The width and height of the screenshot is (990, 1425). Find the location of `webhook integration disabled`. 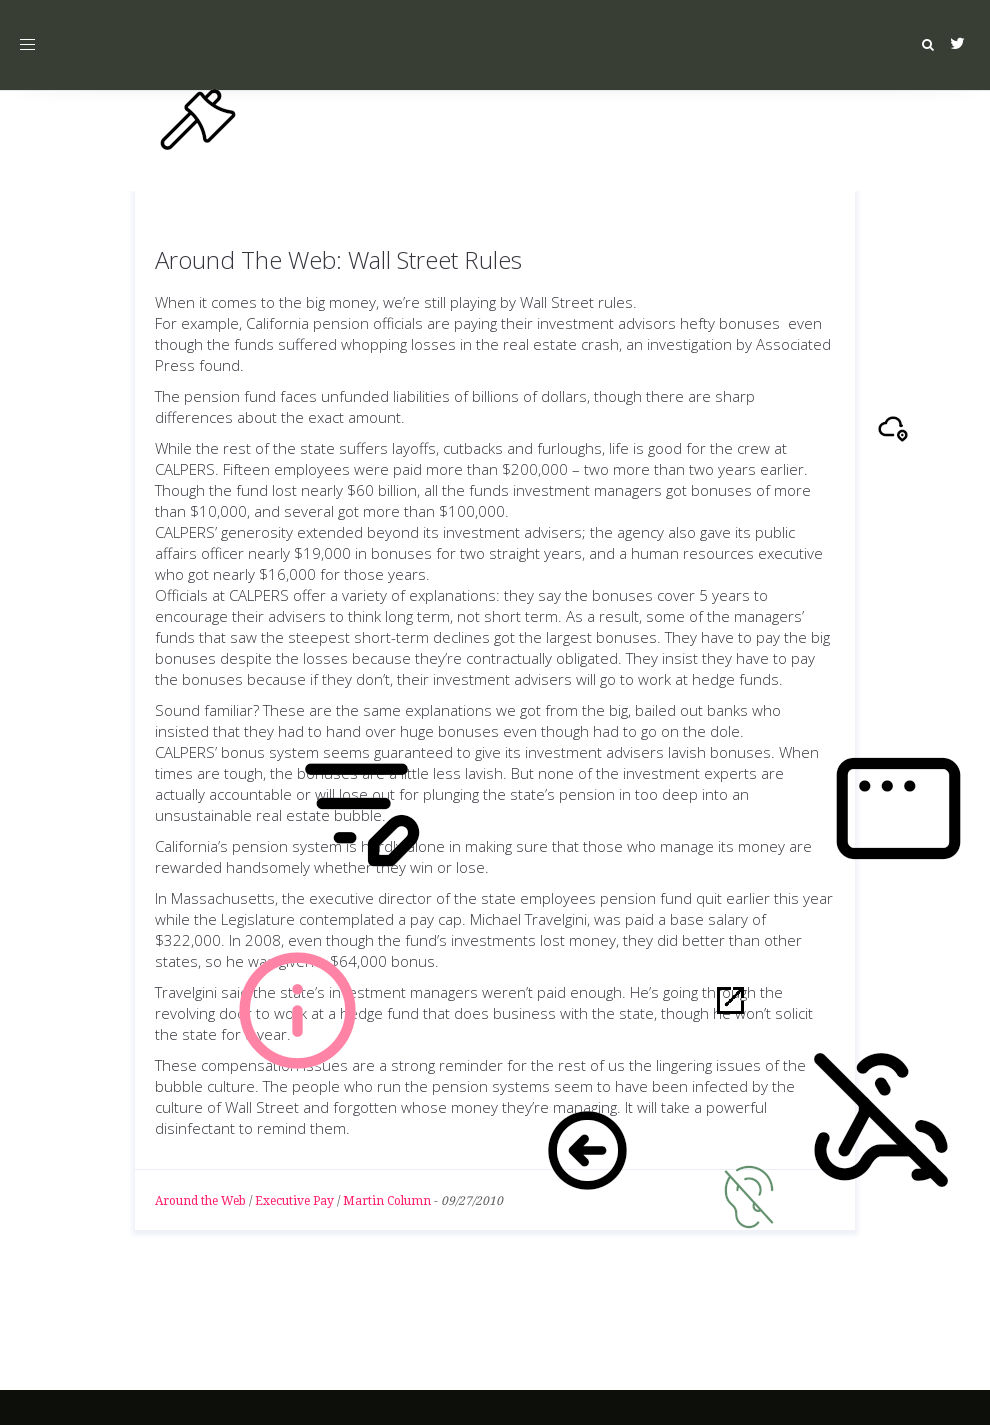

webhook integration disabled is located at coordinates (881, 1120).